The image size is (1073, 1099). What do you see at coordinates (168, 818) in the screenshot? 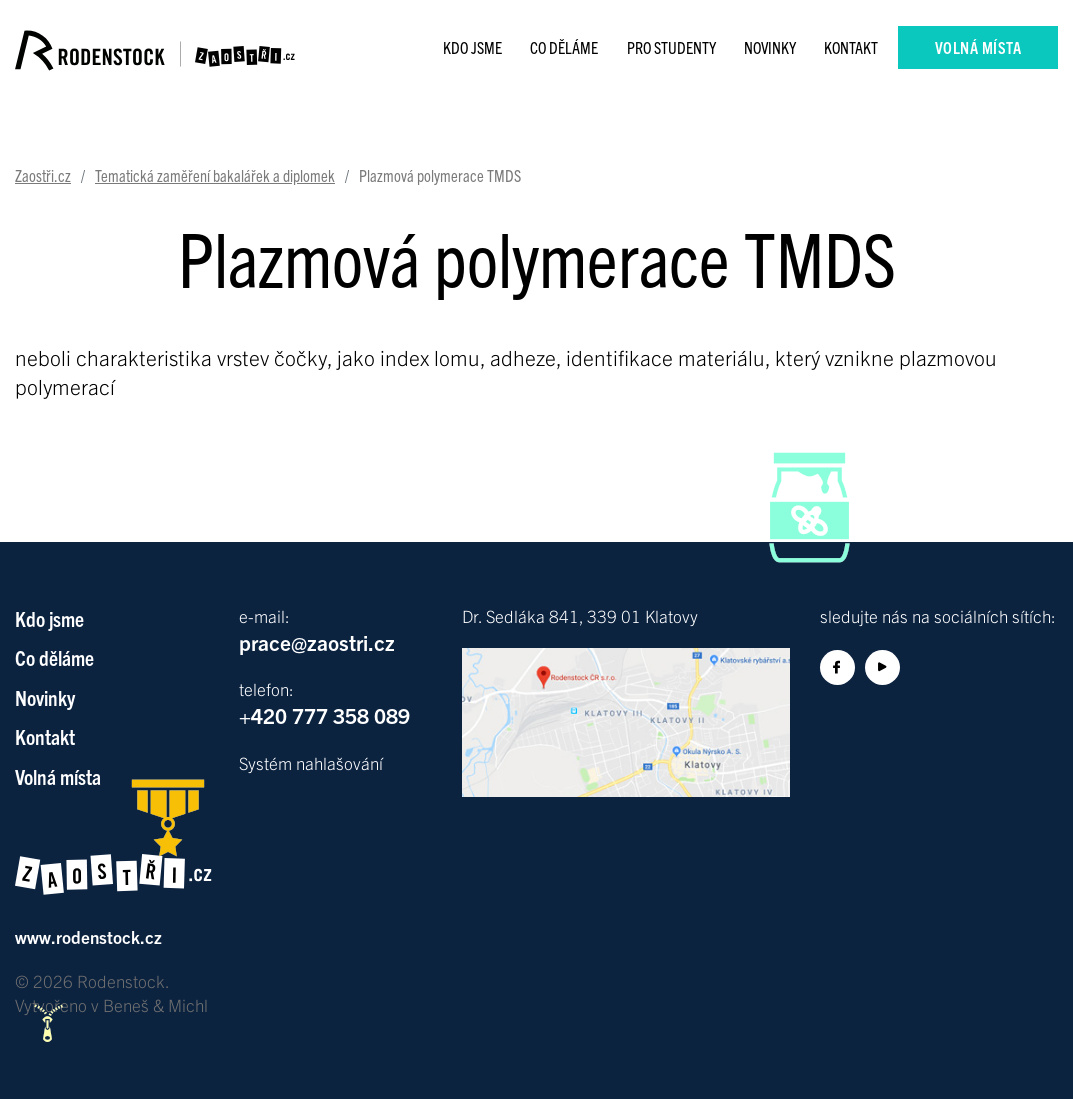
I see `view achievements or awards` at bounding box center [168, 818].